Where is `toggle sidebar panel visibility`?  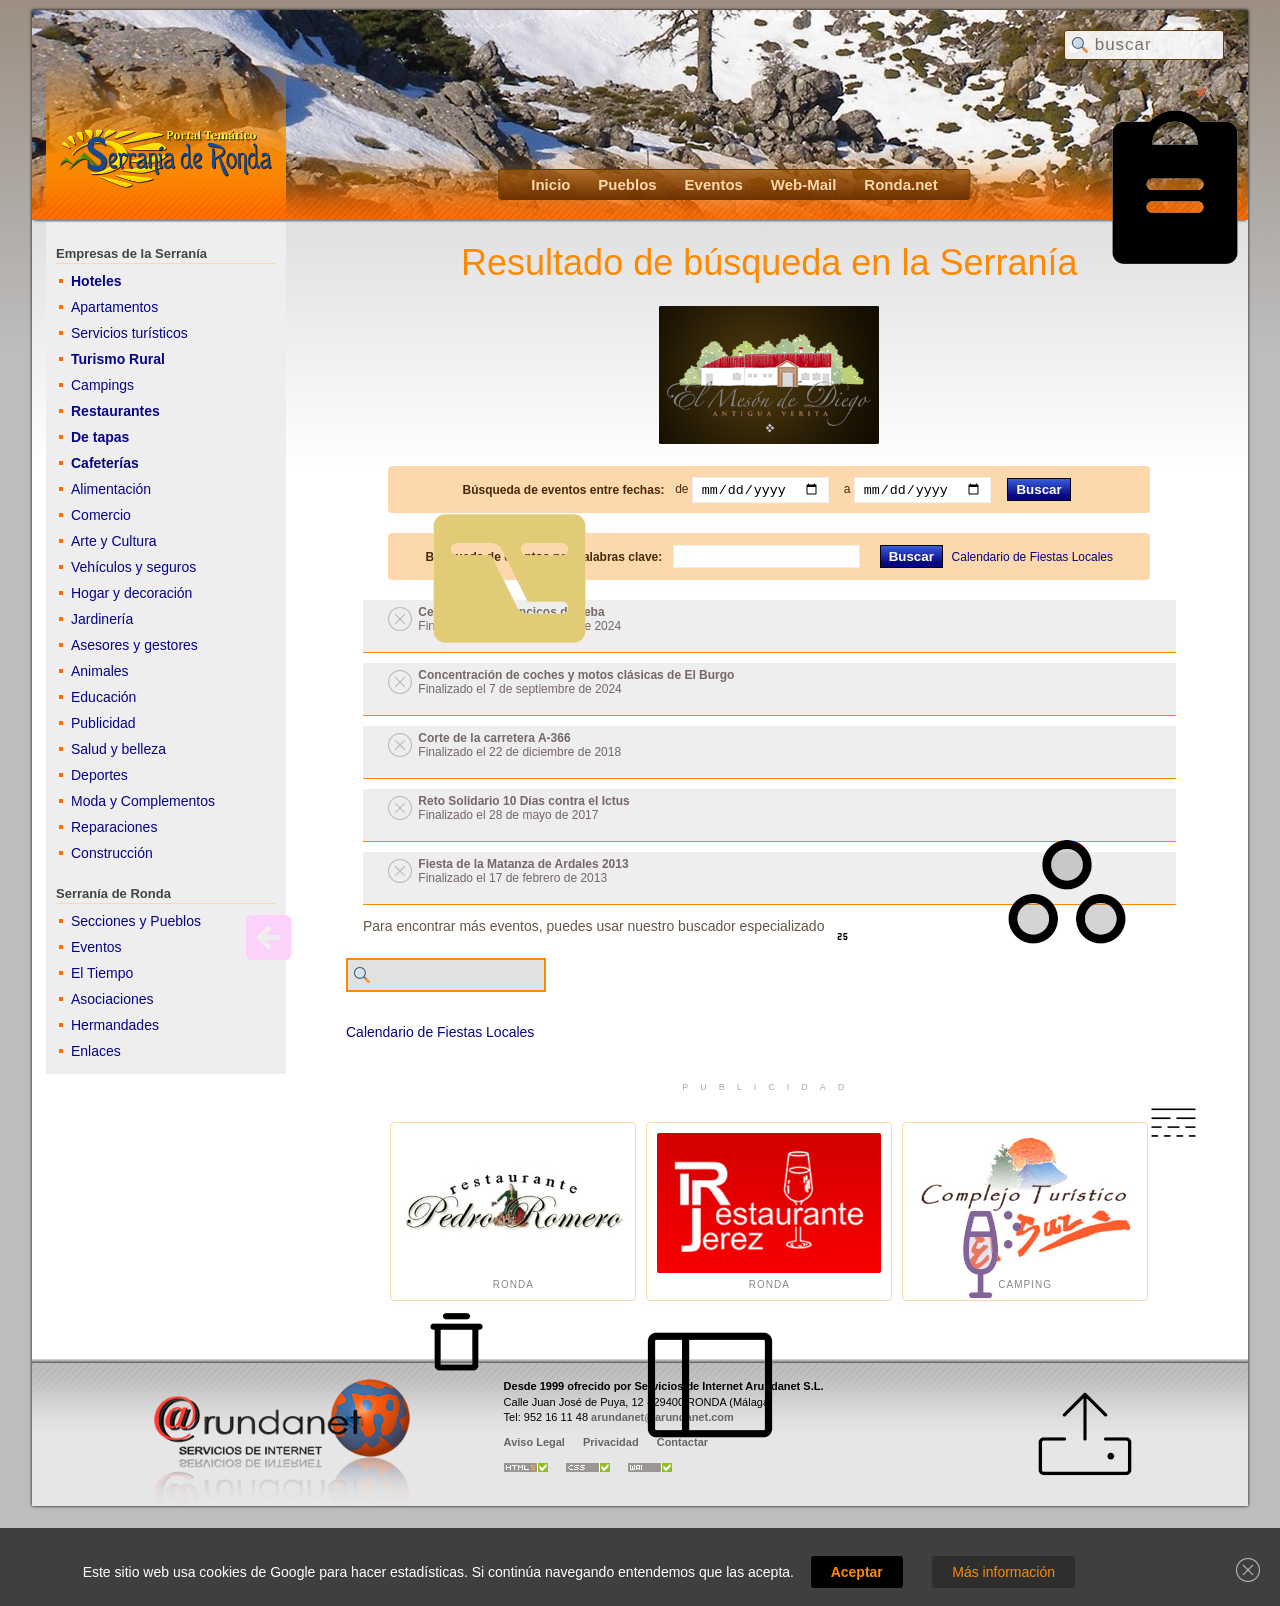 toggle sidebar panel visibility is located at coordinates (710, 1385).